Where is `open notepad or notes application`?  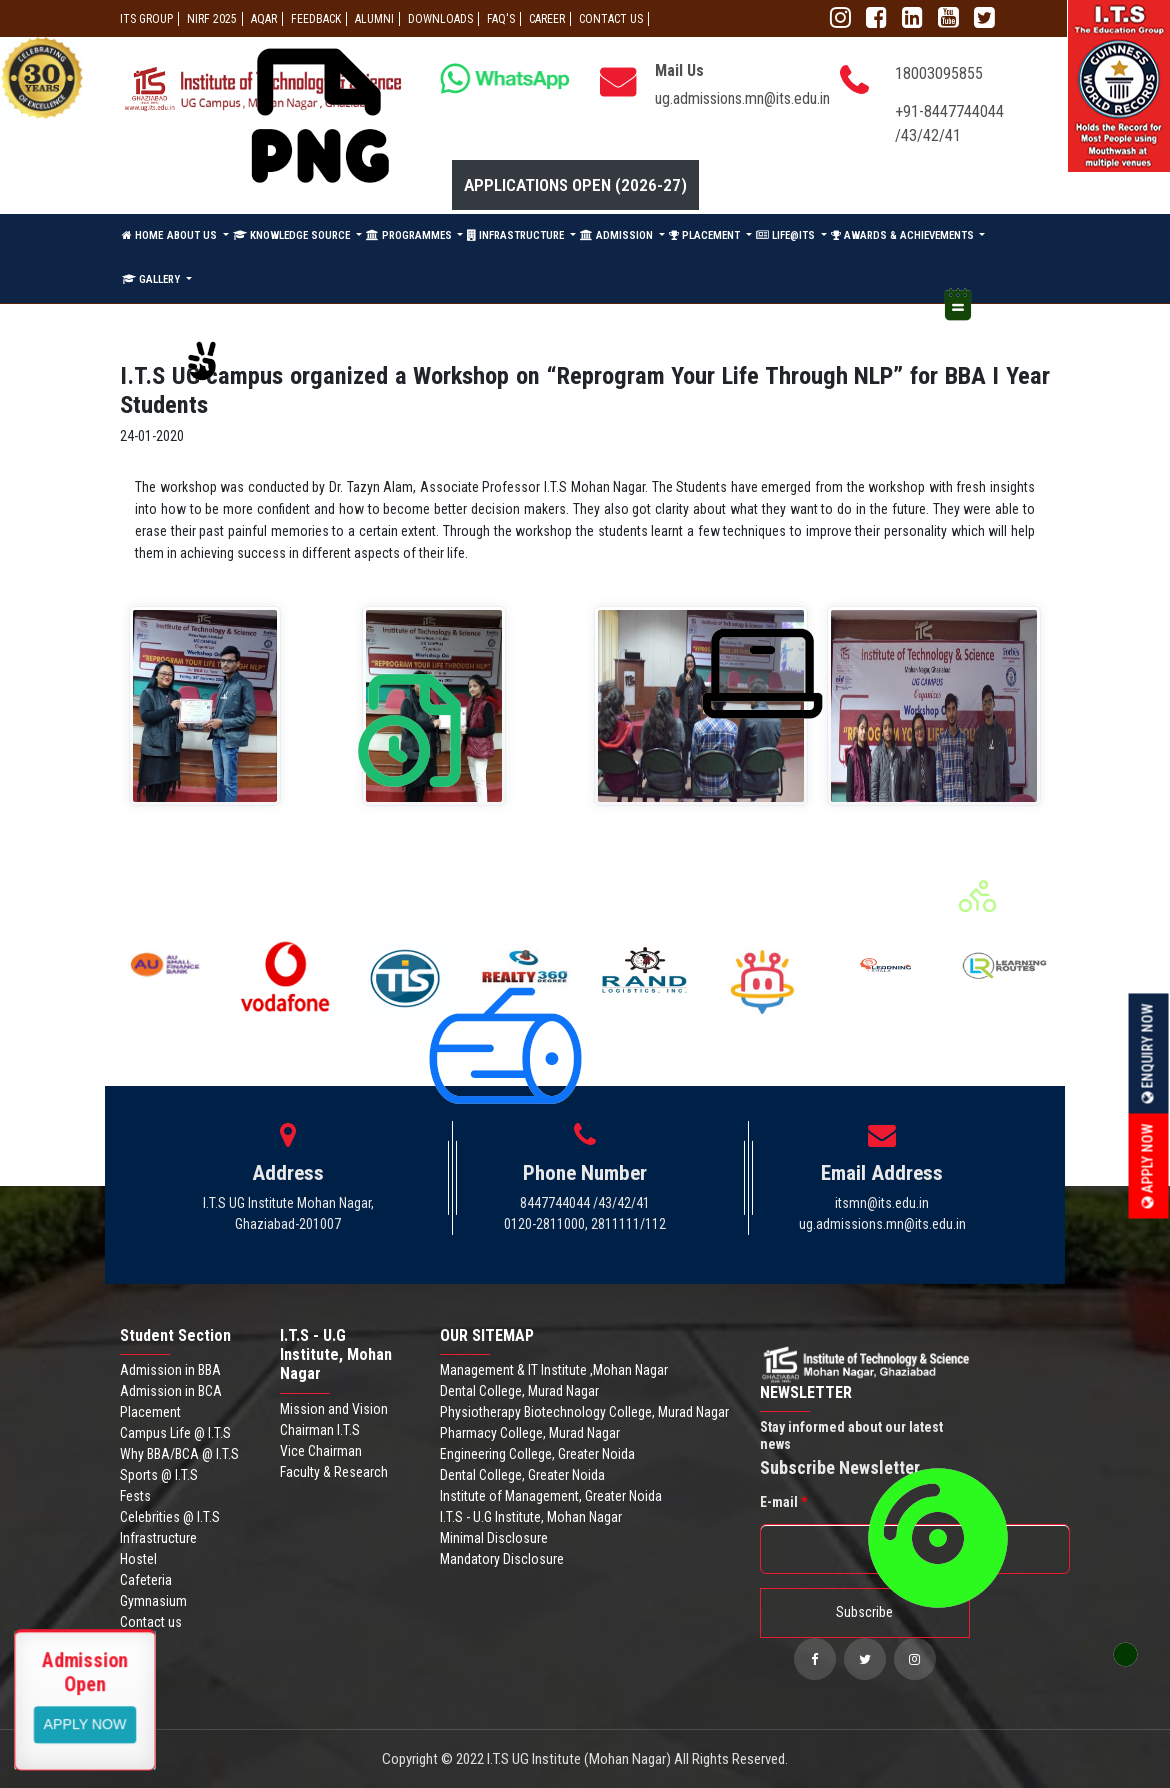
open notepad or notes application is located at coordinates (958, 305).